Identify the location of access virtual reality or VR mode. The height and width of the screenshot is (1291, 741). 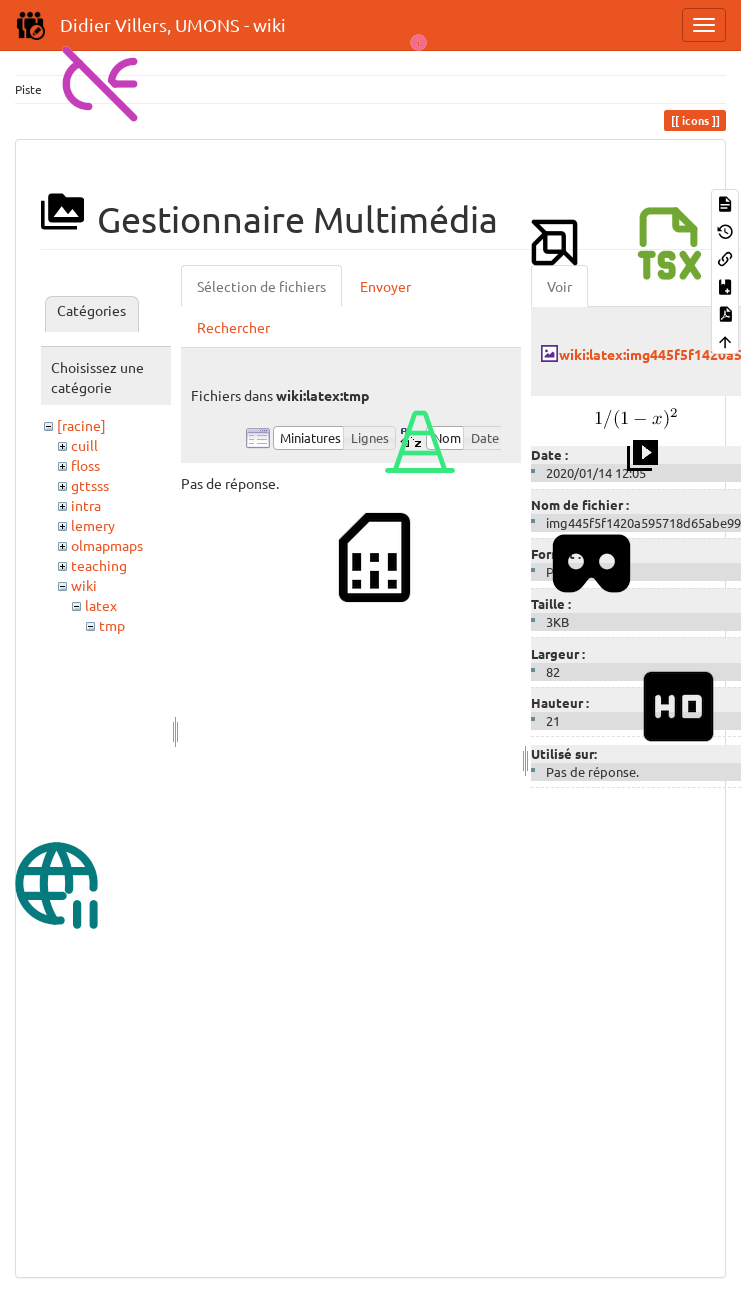
(591, 561).